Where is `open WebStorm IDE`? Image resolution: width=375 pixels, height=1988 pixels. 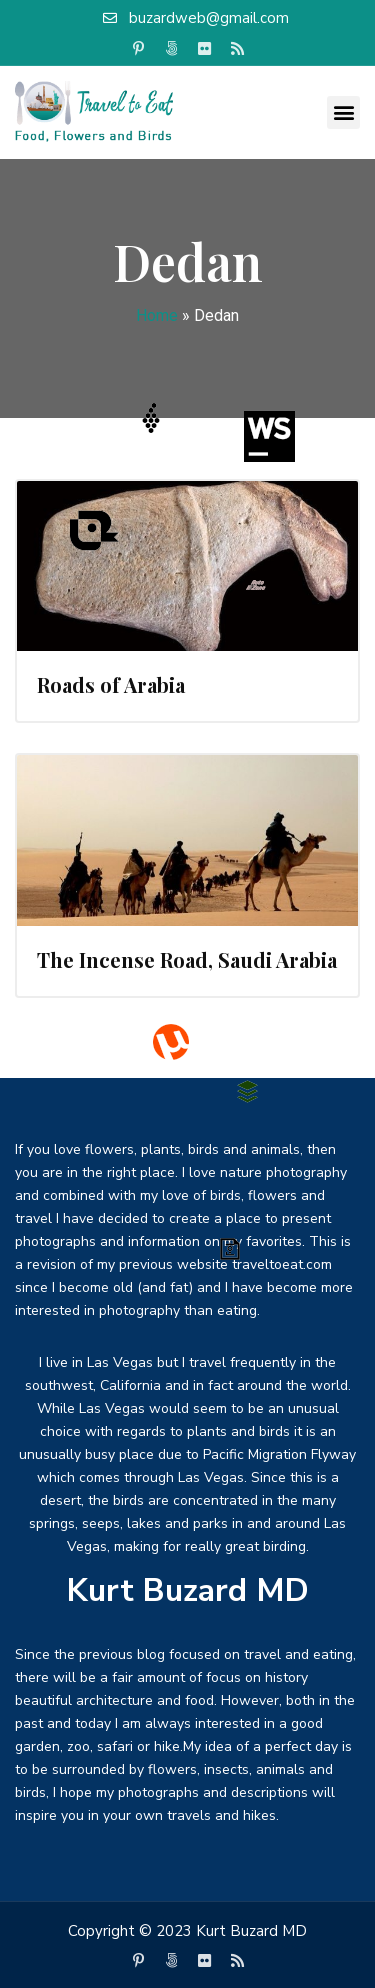 open WebStorm IDE is located at coordinates (269, 436).